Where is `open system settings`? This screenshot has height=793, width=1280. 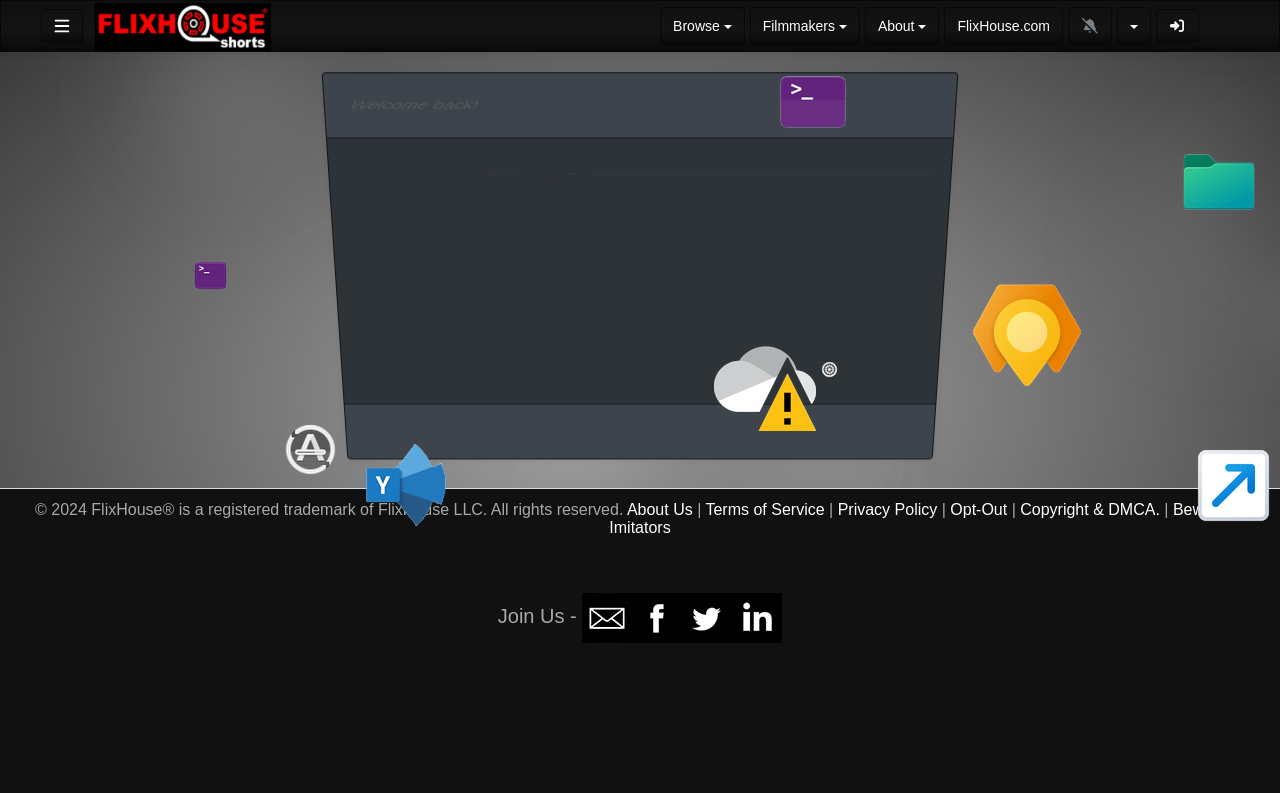
open system settings is located at coordinates (829, 369).